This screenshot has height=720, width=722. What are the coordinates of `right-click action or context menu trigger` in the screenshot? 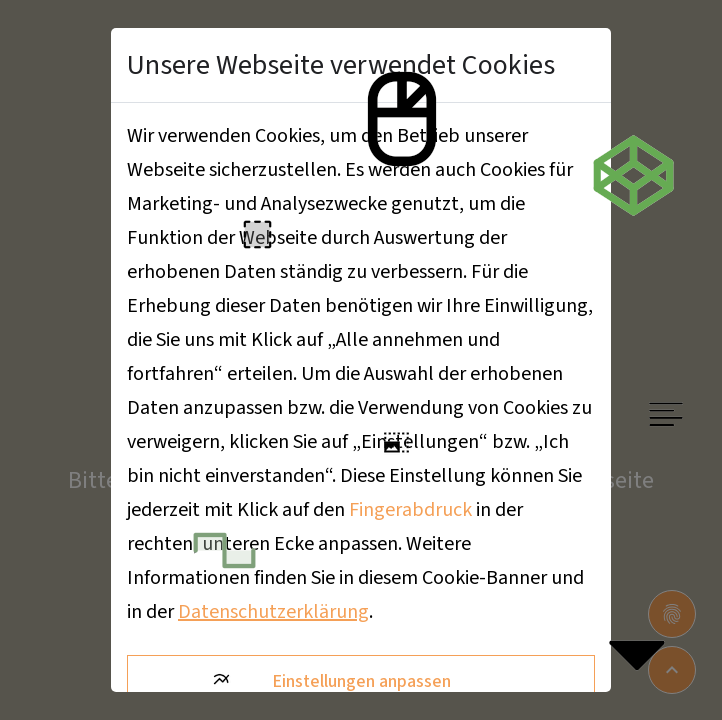 It's located at (402, 119).